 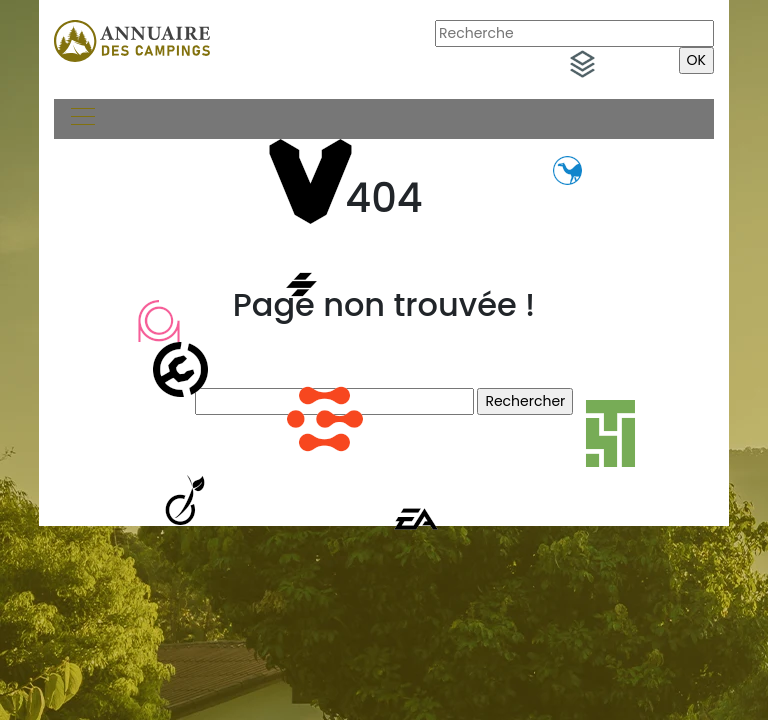 What do you see at coordinates (325, 419) in the screenshot?
I see `open the Clarifai app or service` at bounding box center [325, 419].